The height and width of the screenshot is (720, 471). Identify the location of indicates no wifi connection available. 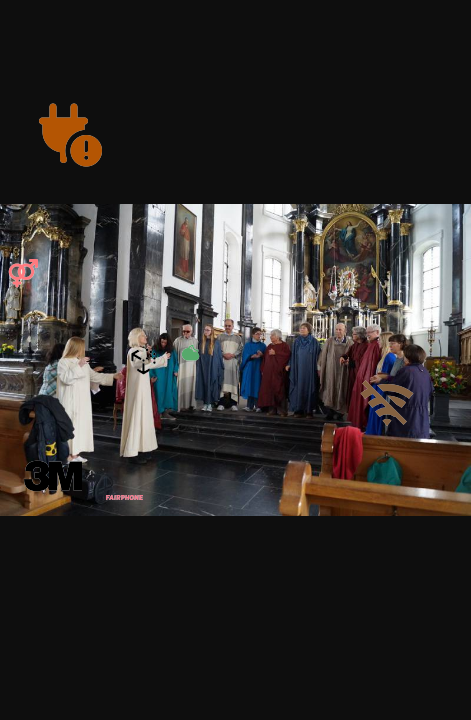
(387, 405).